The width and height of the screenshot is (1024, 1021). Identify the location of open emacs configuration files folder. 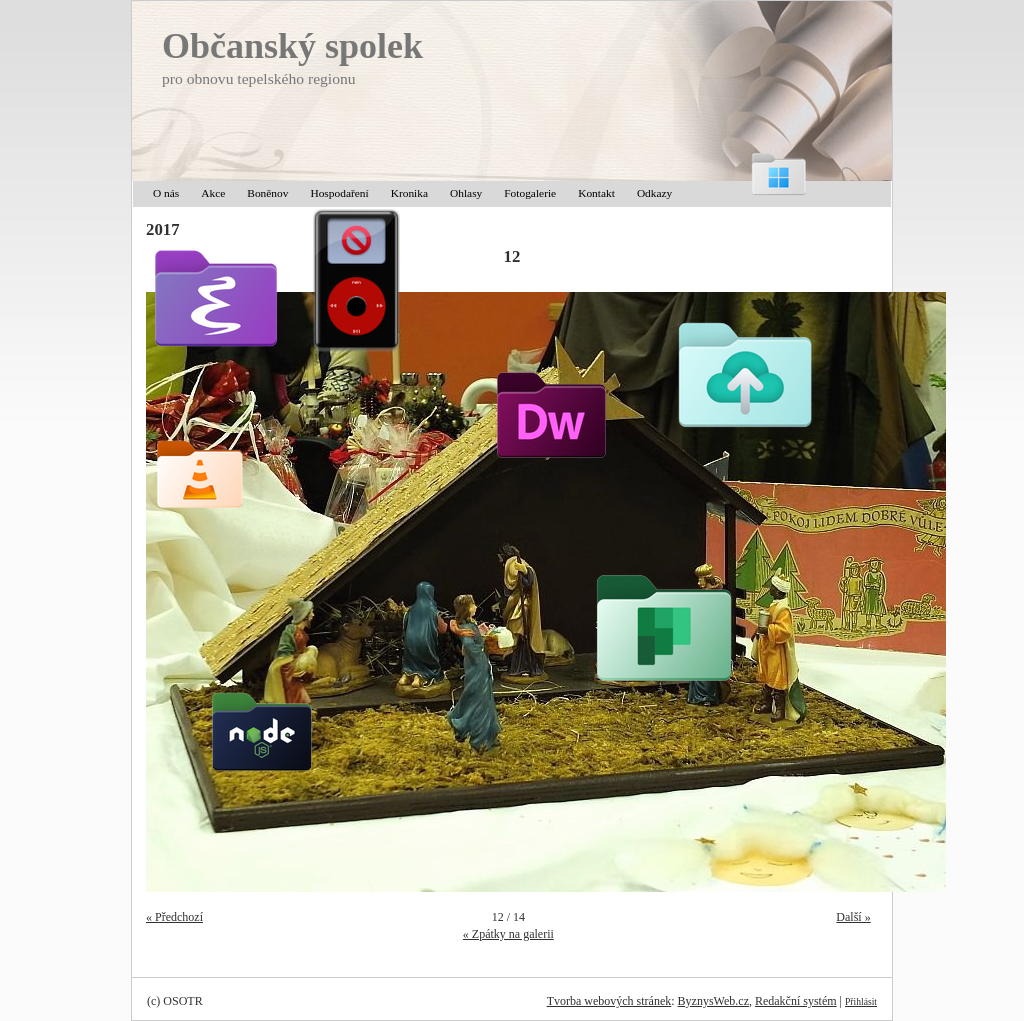
(215, 301).